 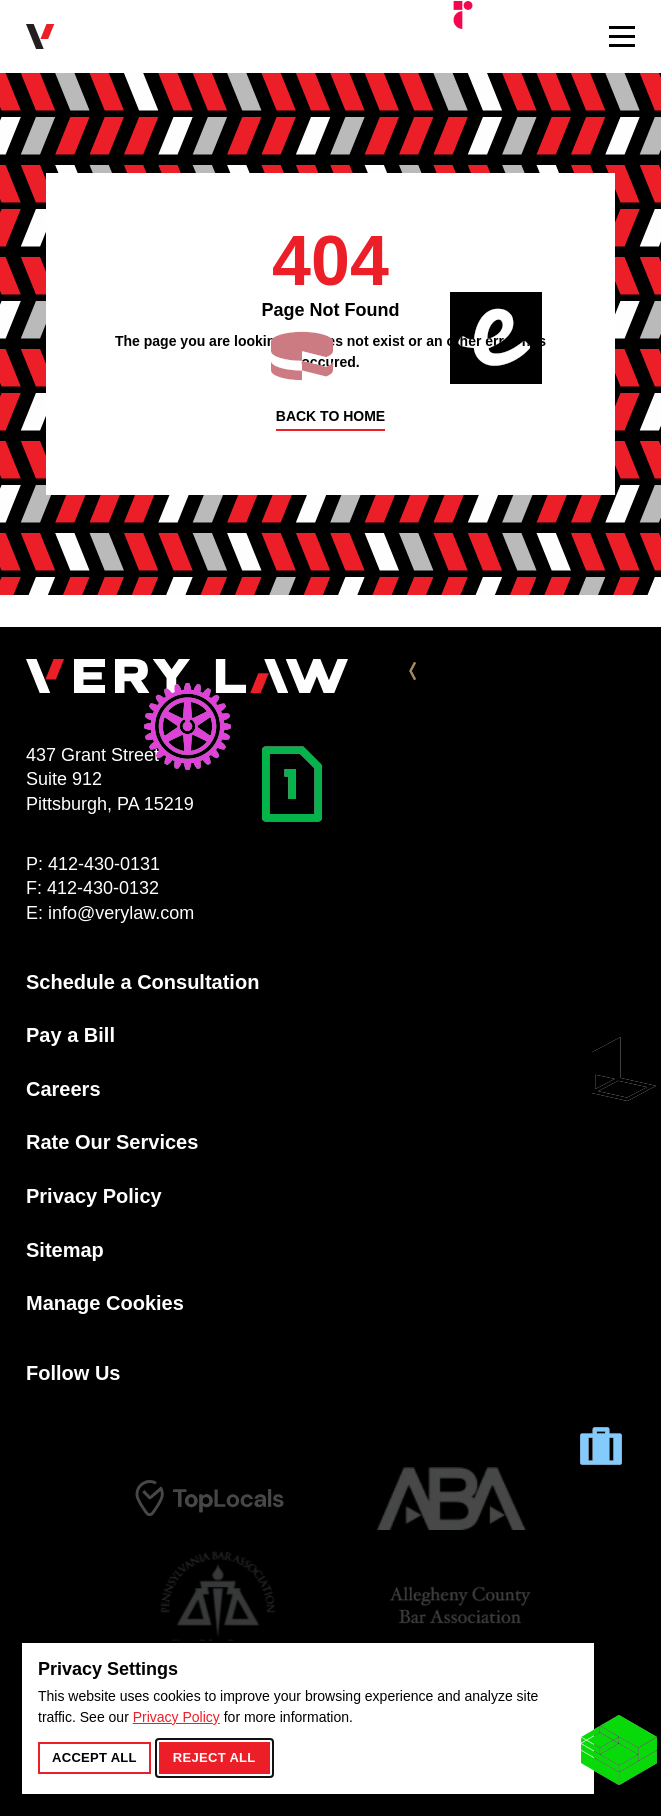 I want to click on go back to the previous screen, so click(x=413, y=671).